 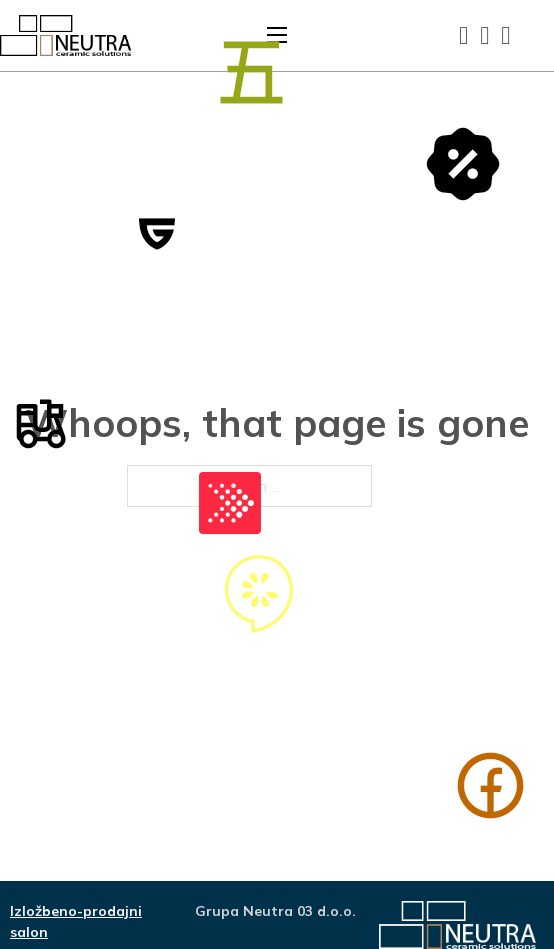 What do you see at coordinates (490, 785) in the screenshot?
I see `connect with Facebook` at bounding box center [490, 785].